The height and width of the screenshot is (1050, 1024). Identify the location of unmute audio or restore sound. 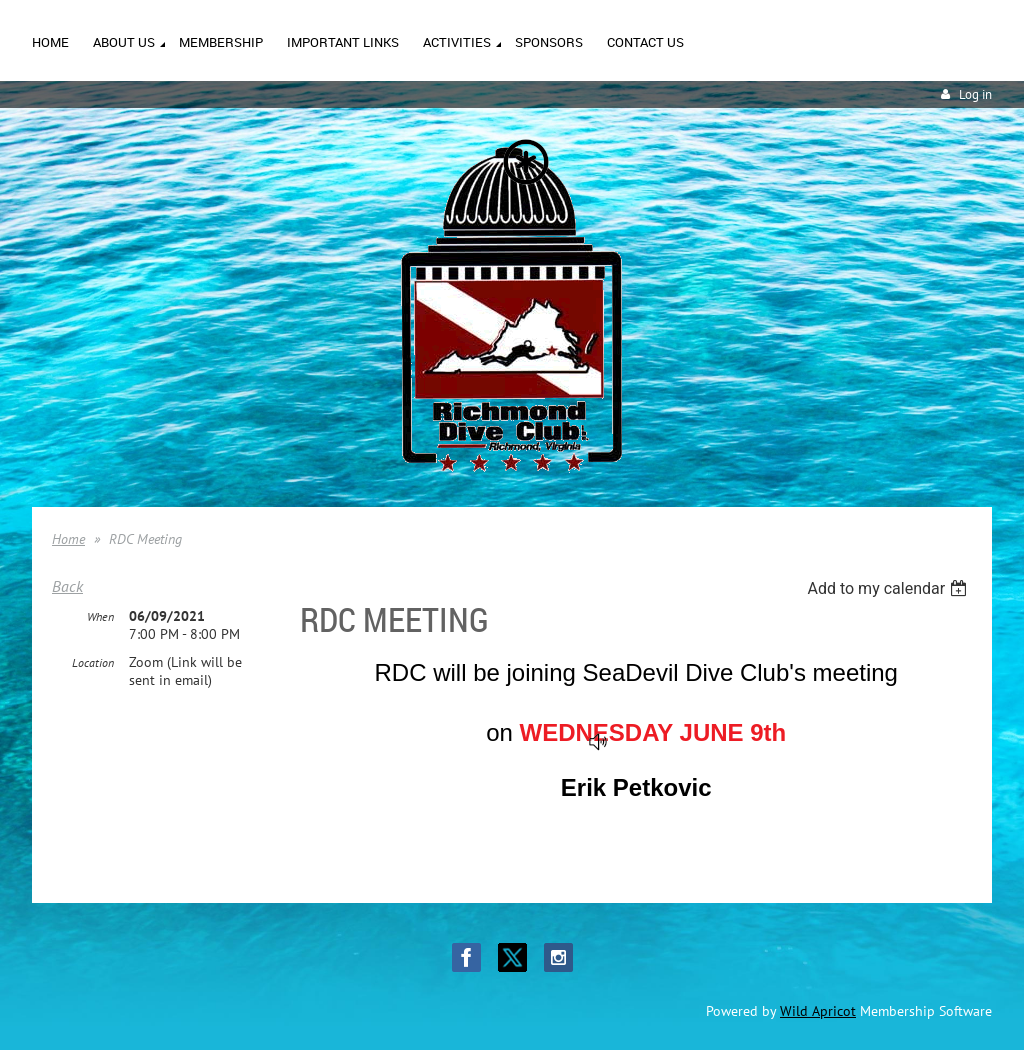
(598, 742).